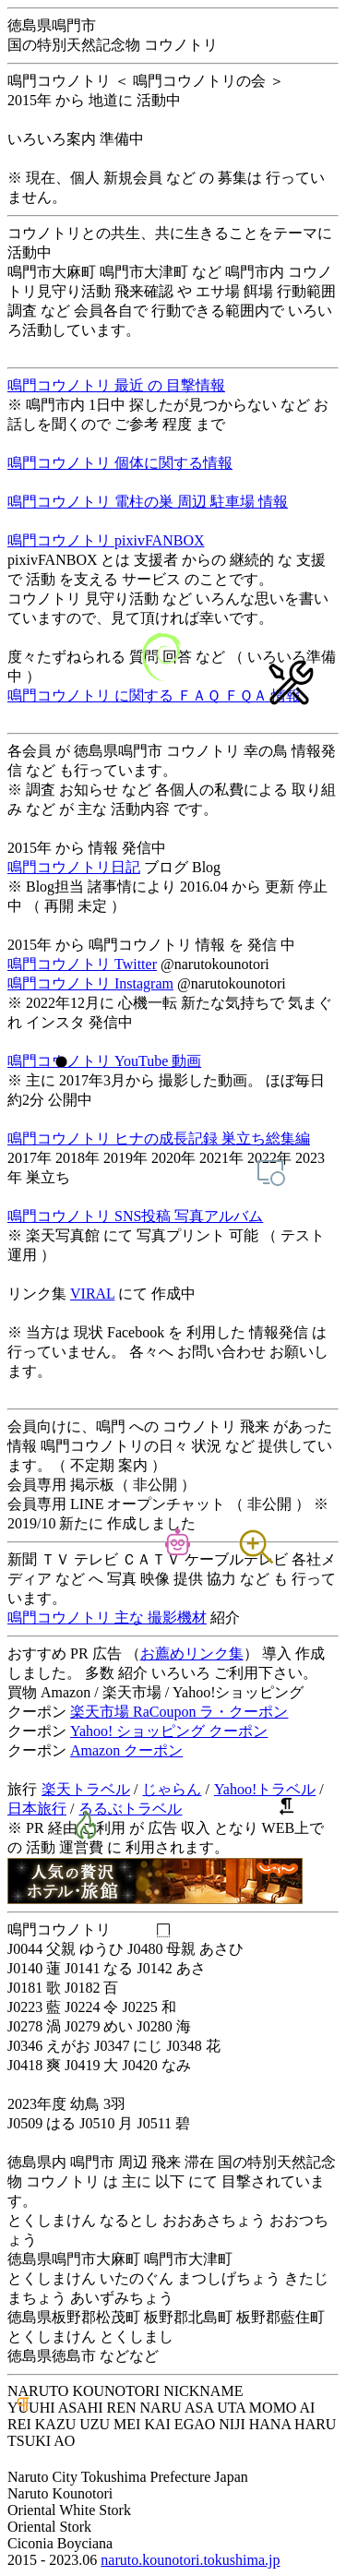 The image size is (346, 2576). Describe the element at coordinates (177, 1542) in the screenshot. I see `access AI or chatbot assistant features` at that location.